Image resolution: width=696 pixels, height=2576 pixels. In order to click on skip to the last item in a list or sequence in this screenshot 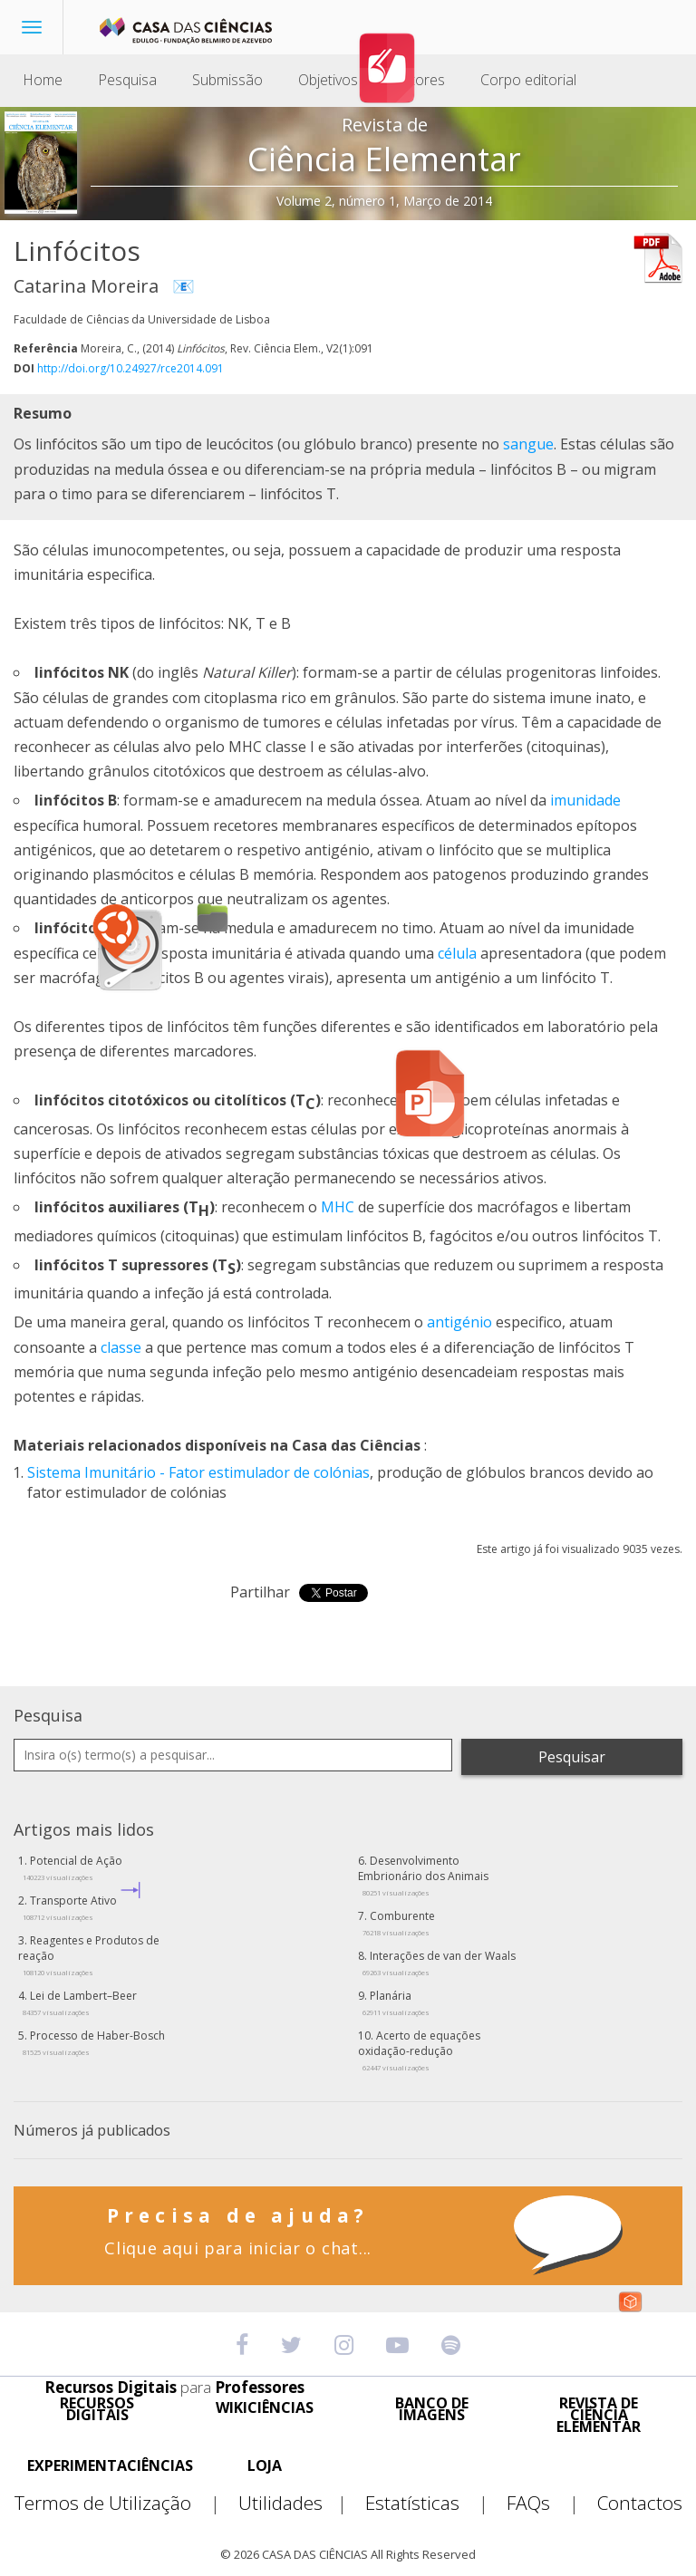, I will do `click(130, 1890)`.